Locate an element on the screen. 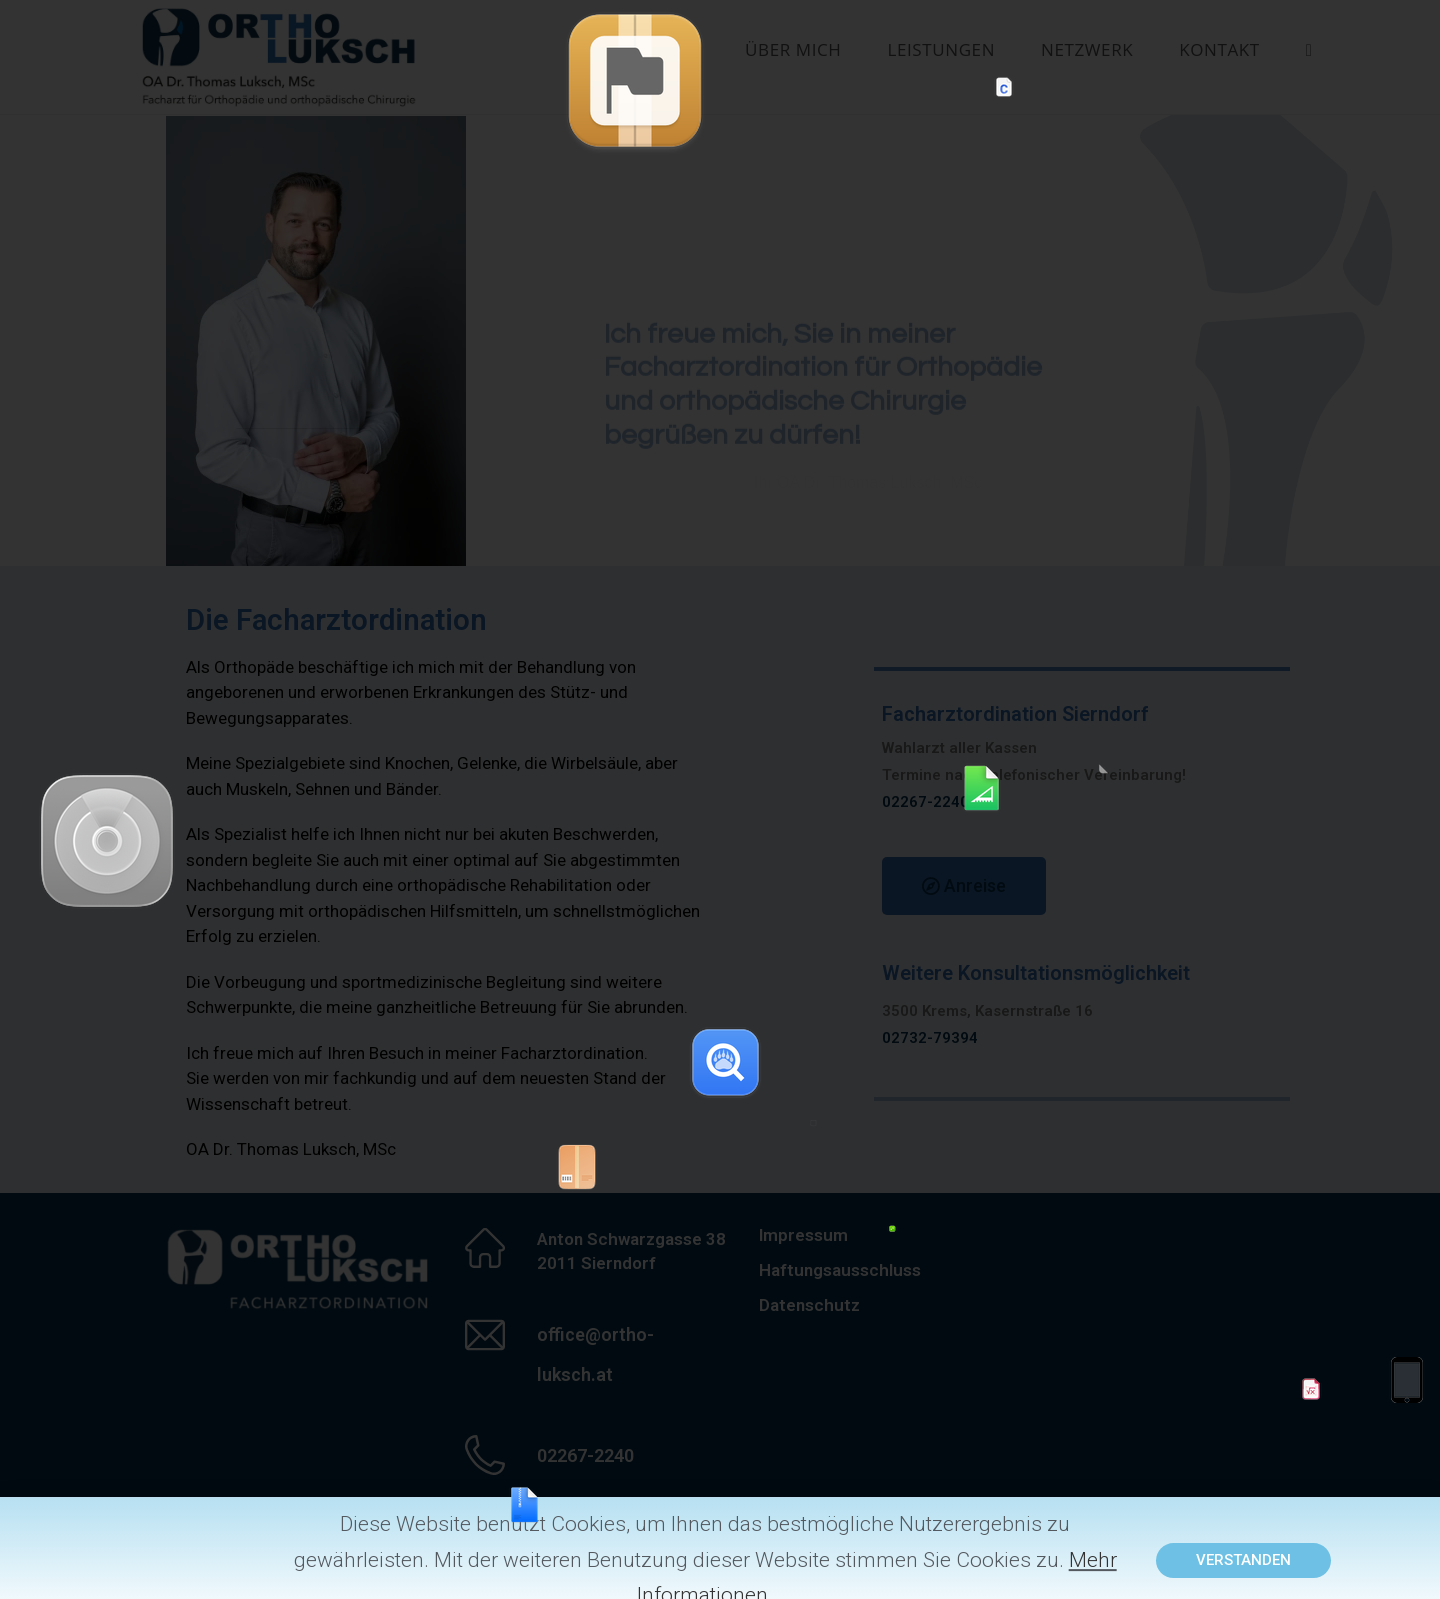  open a UI designer or interface builder file is located at coordinates (1035, 788).